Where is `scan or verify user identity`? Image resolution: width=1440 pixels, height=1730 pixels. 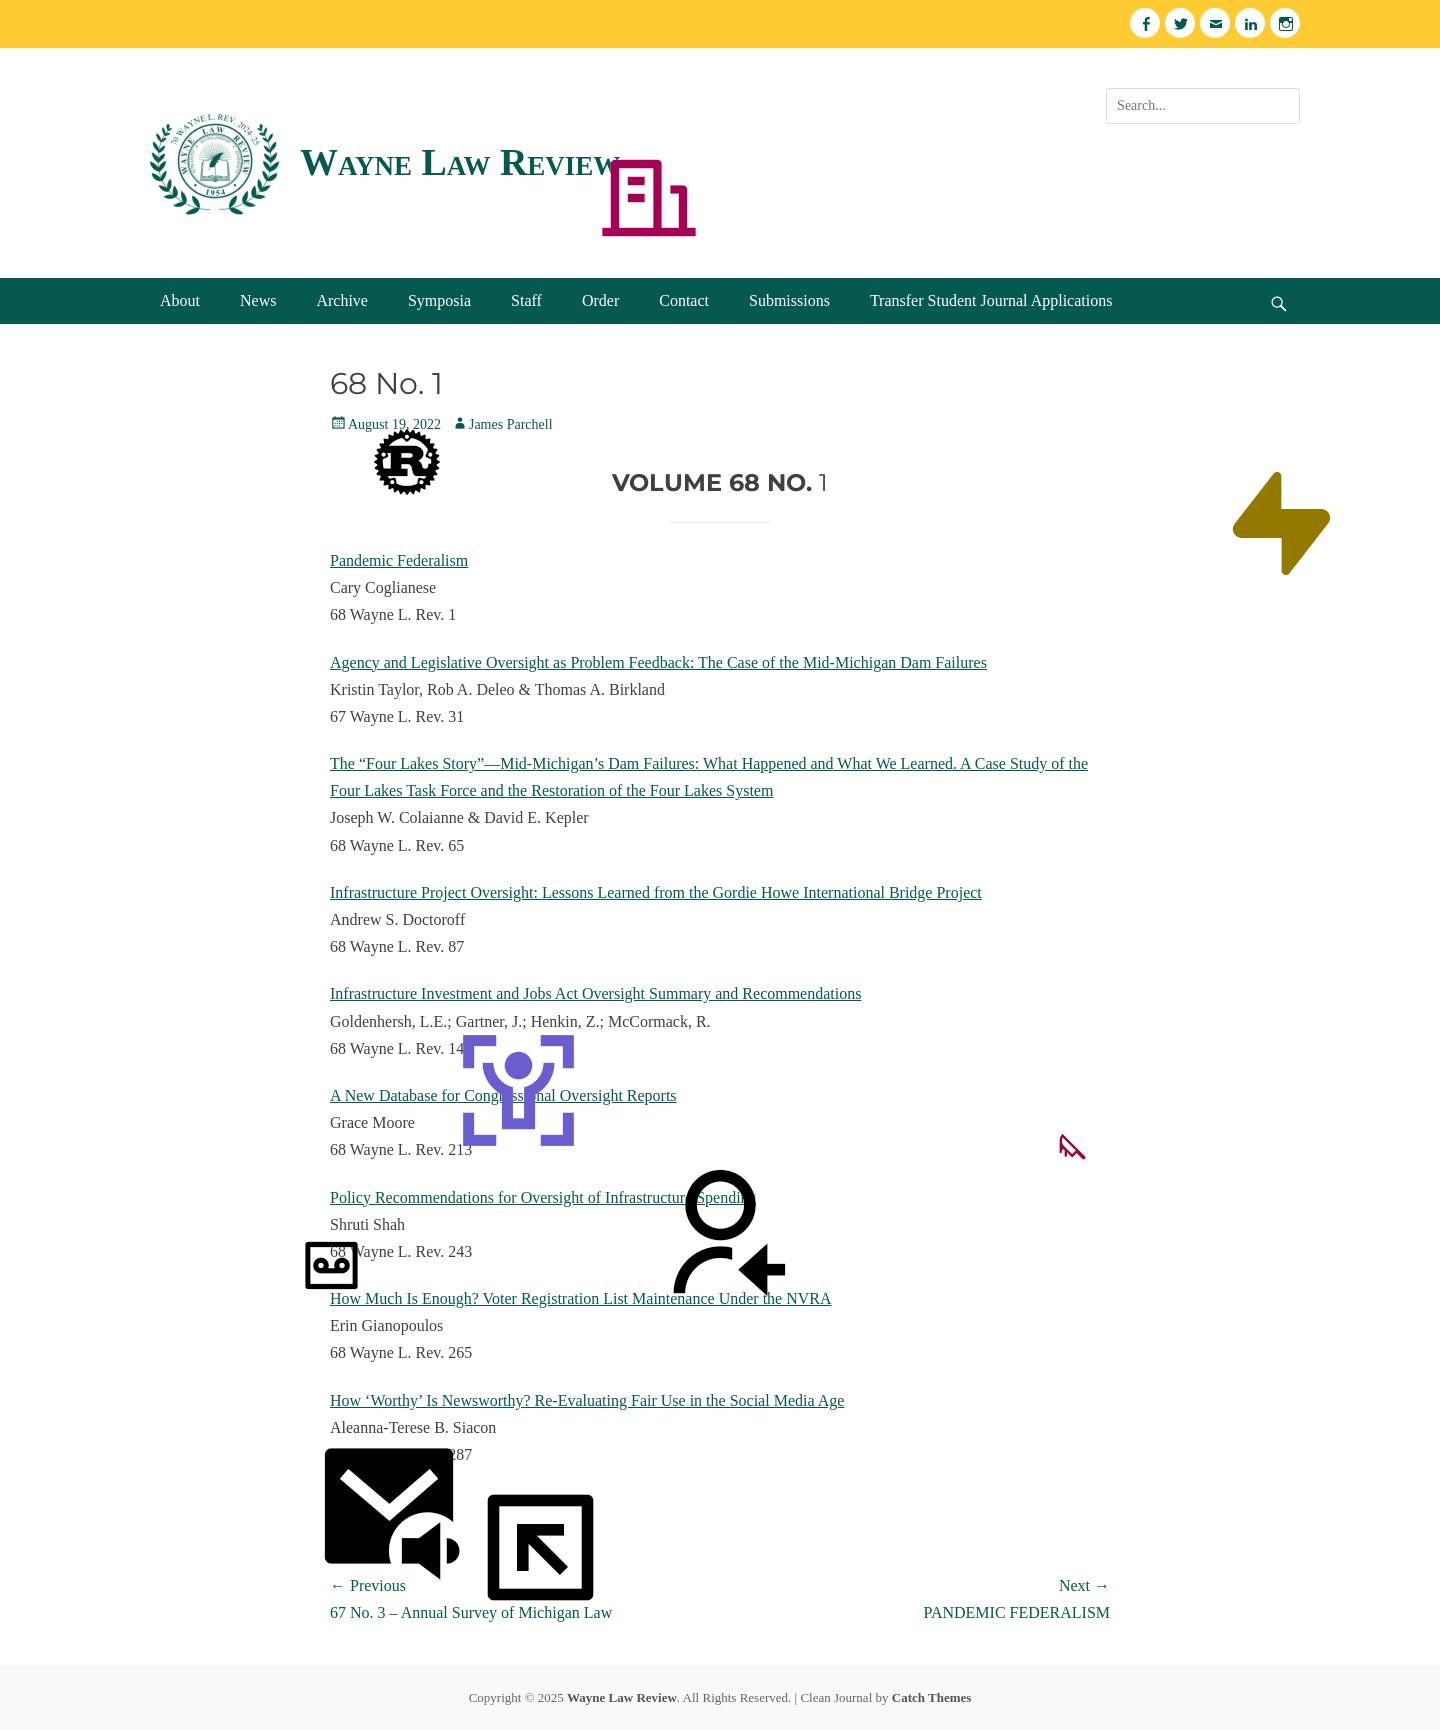 scan or verify user identity is located at coordinates (518, 1090).